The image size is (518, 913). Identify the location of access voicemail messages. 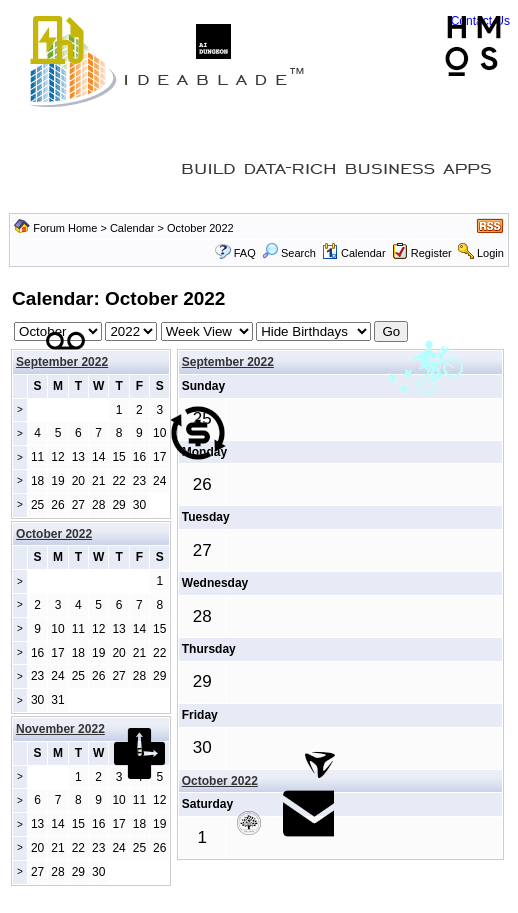
(65, 341).